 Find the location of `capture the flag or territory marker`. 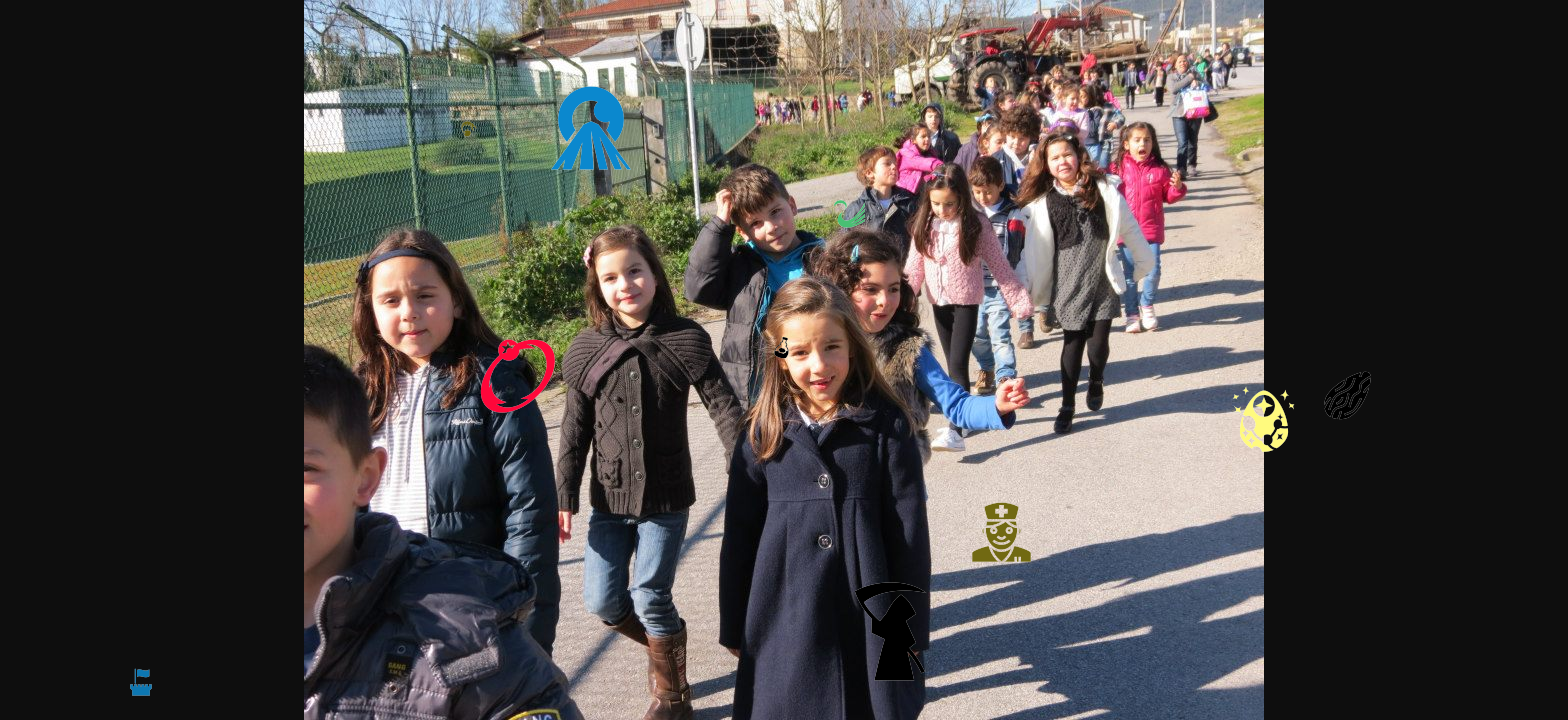

capture the flag or territory marker is located at coordinates (141, 682).